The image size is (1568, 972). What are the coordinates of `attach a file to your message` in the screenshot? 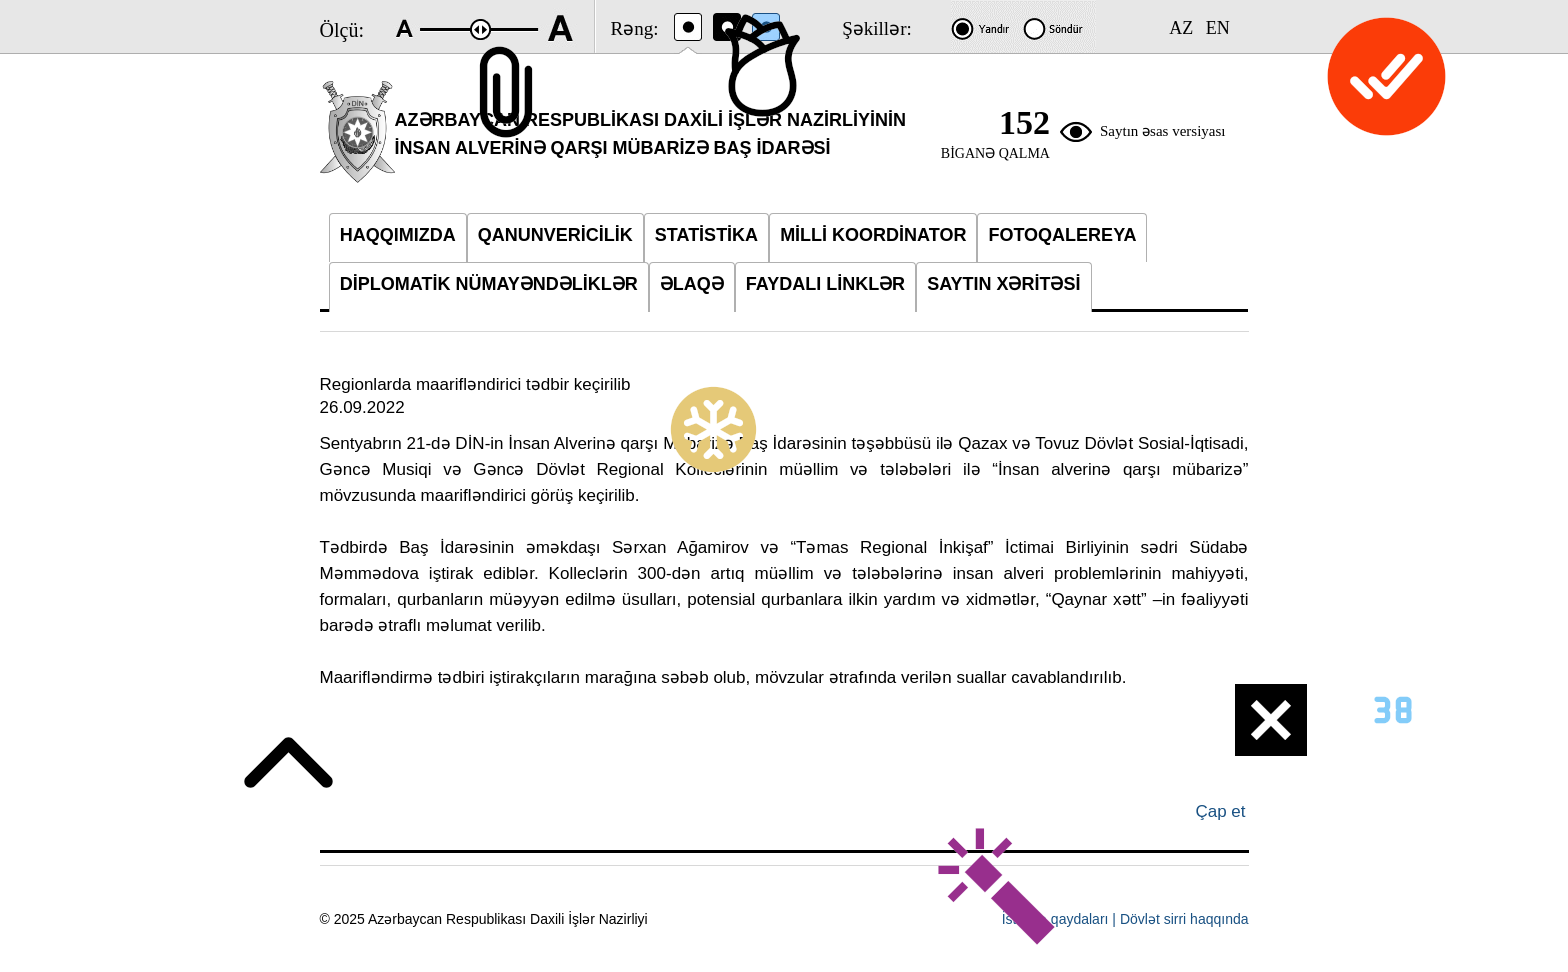 It's located at (506, 92).